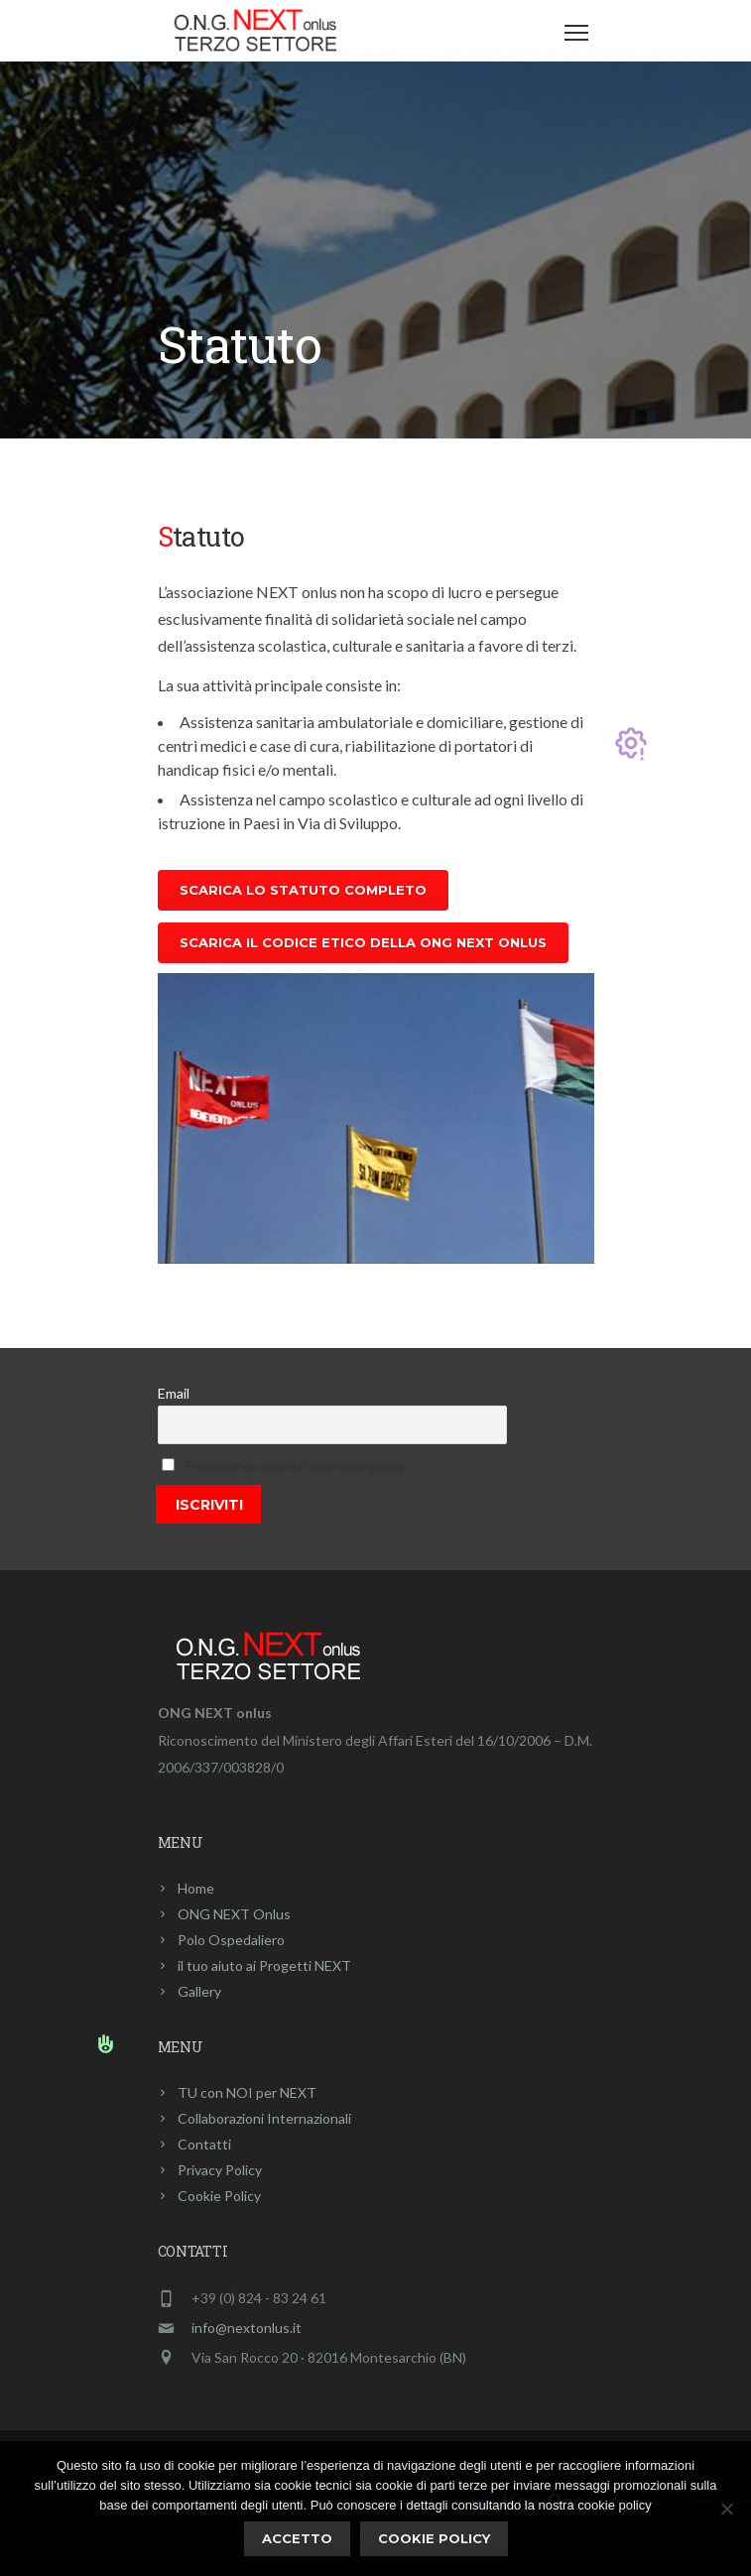 The height and width of the screenshot is (2576, 751). What do you see at coordinates (631, 743) in the screenshot?
I see `settings require attention or action` at bounding box center [631, 743].